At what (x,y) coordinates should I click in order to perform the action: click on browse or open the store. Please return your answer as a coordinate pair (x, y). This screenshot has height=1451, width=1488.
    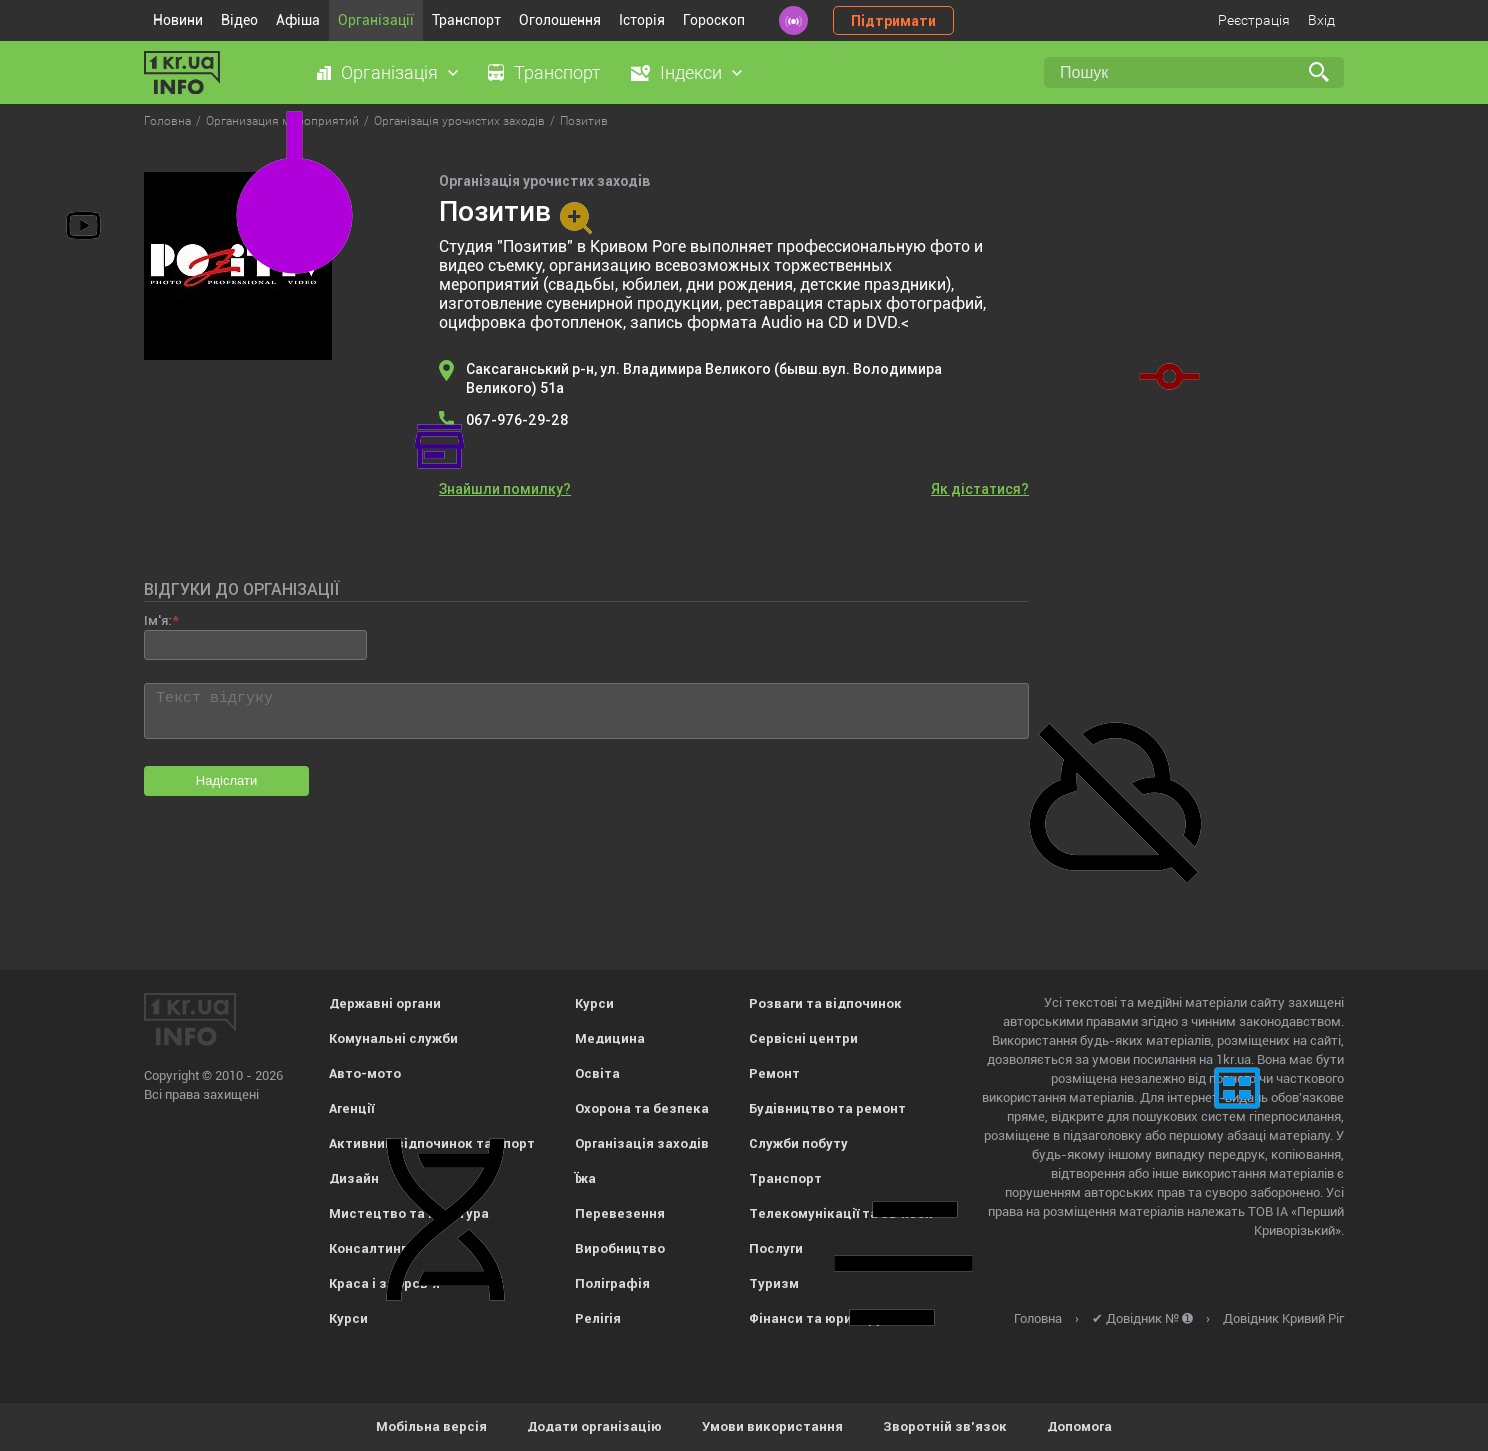
    Looking at the image, I should click on (439, 446).